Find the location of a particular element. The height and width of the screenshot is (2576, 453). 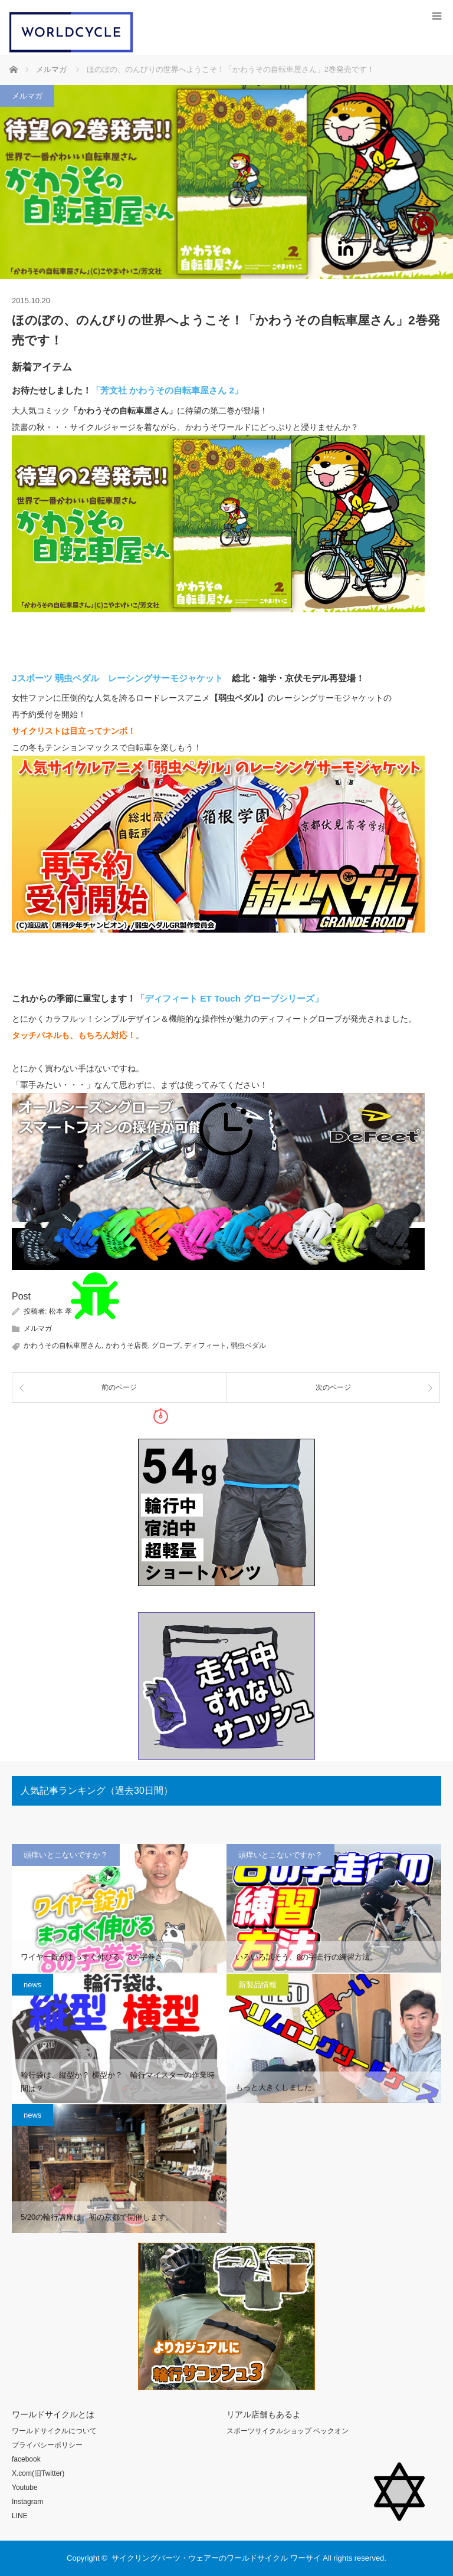

report a bug or issue is located at coordinates (95, 1297).